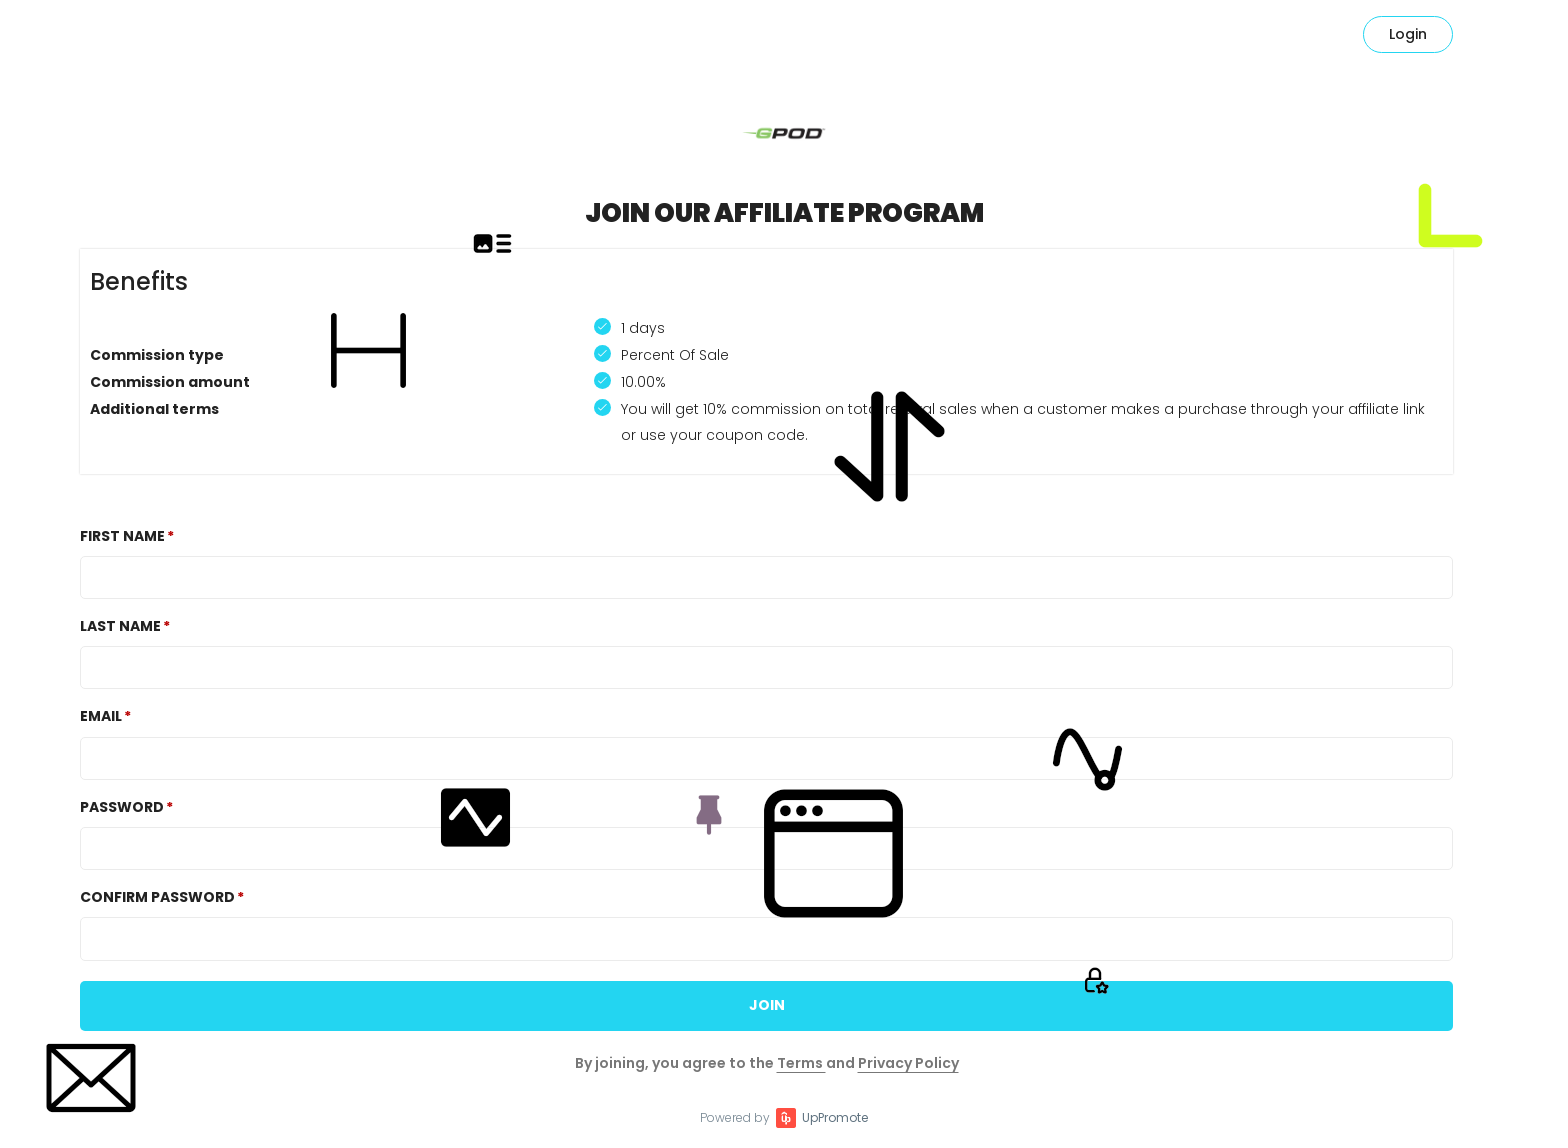 The image size is (1568, 1148). I want to click on pinned item or content, so click(709, 814).